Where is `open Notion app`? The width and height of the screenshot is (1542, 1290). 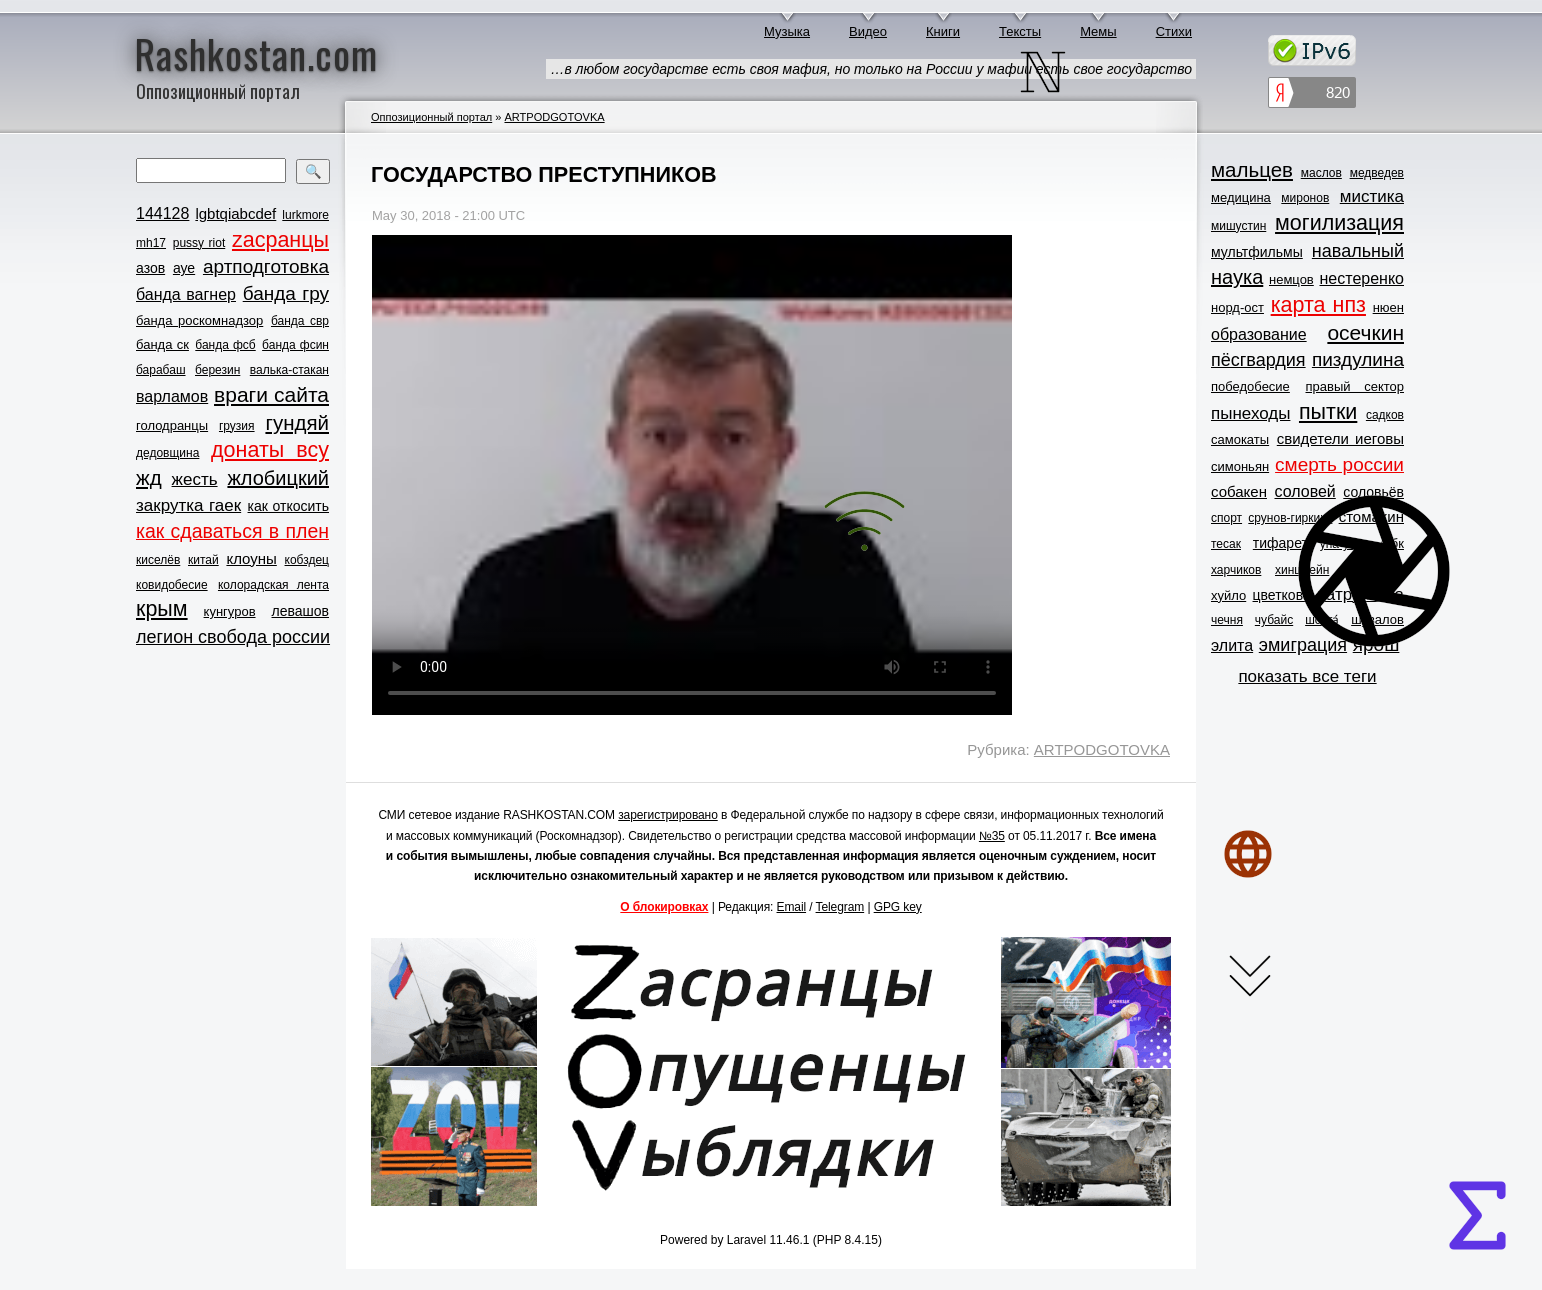
open Notion app is located at coordinates (1043, 72).